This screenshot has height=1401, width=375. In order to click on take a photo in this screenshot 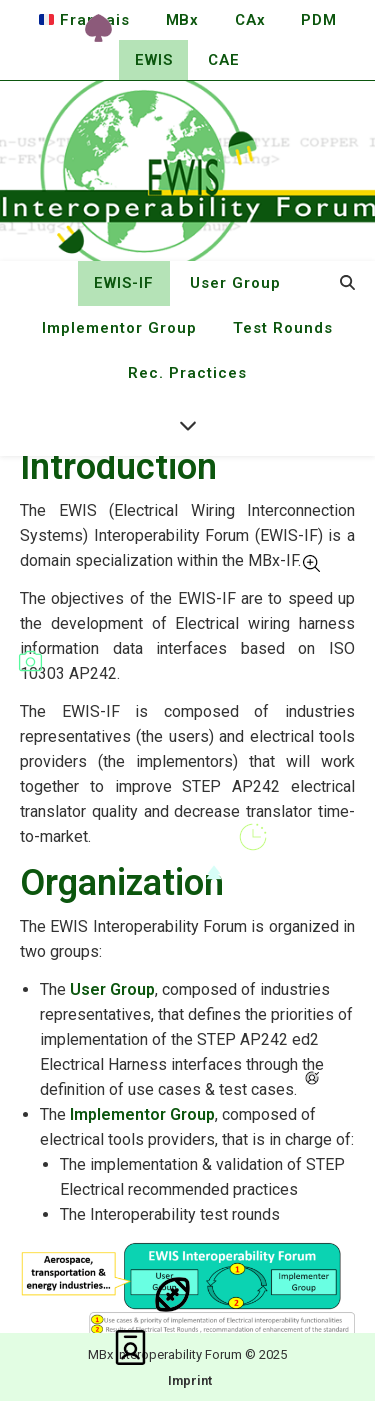, I will do `click(30, 661)`.